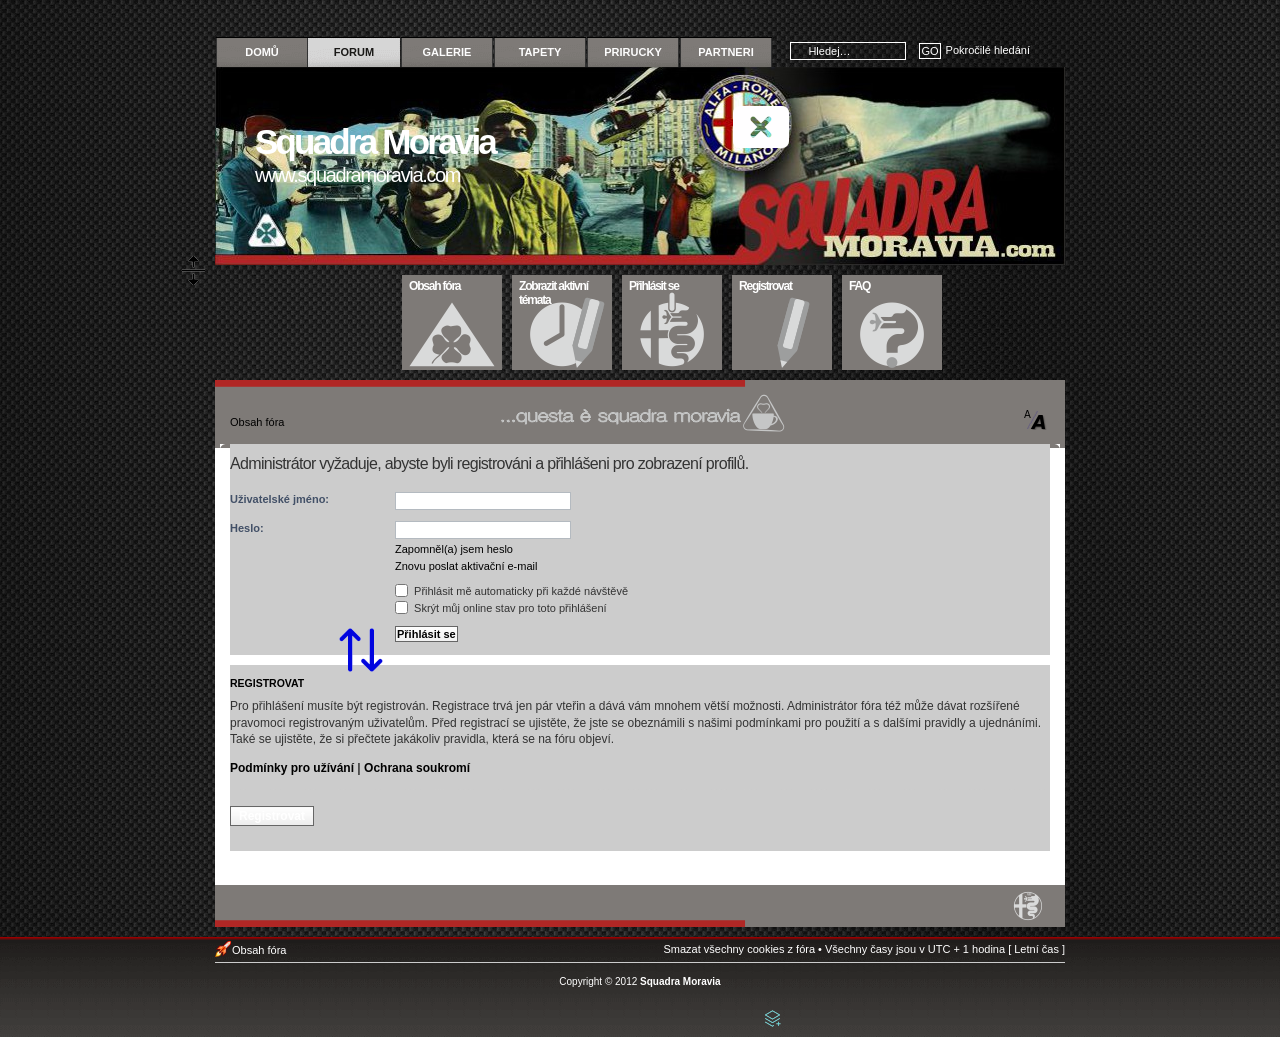 The height and width of the screenshot is (1037, 1280). Describe the element at coordinates (361, 650) in the screenshot. I see `sort items in ascending or descending order` at that location.